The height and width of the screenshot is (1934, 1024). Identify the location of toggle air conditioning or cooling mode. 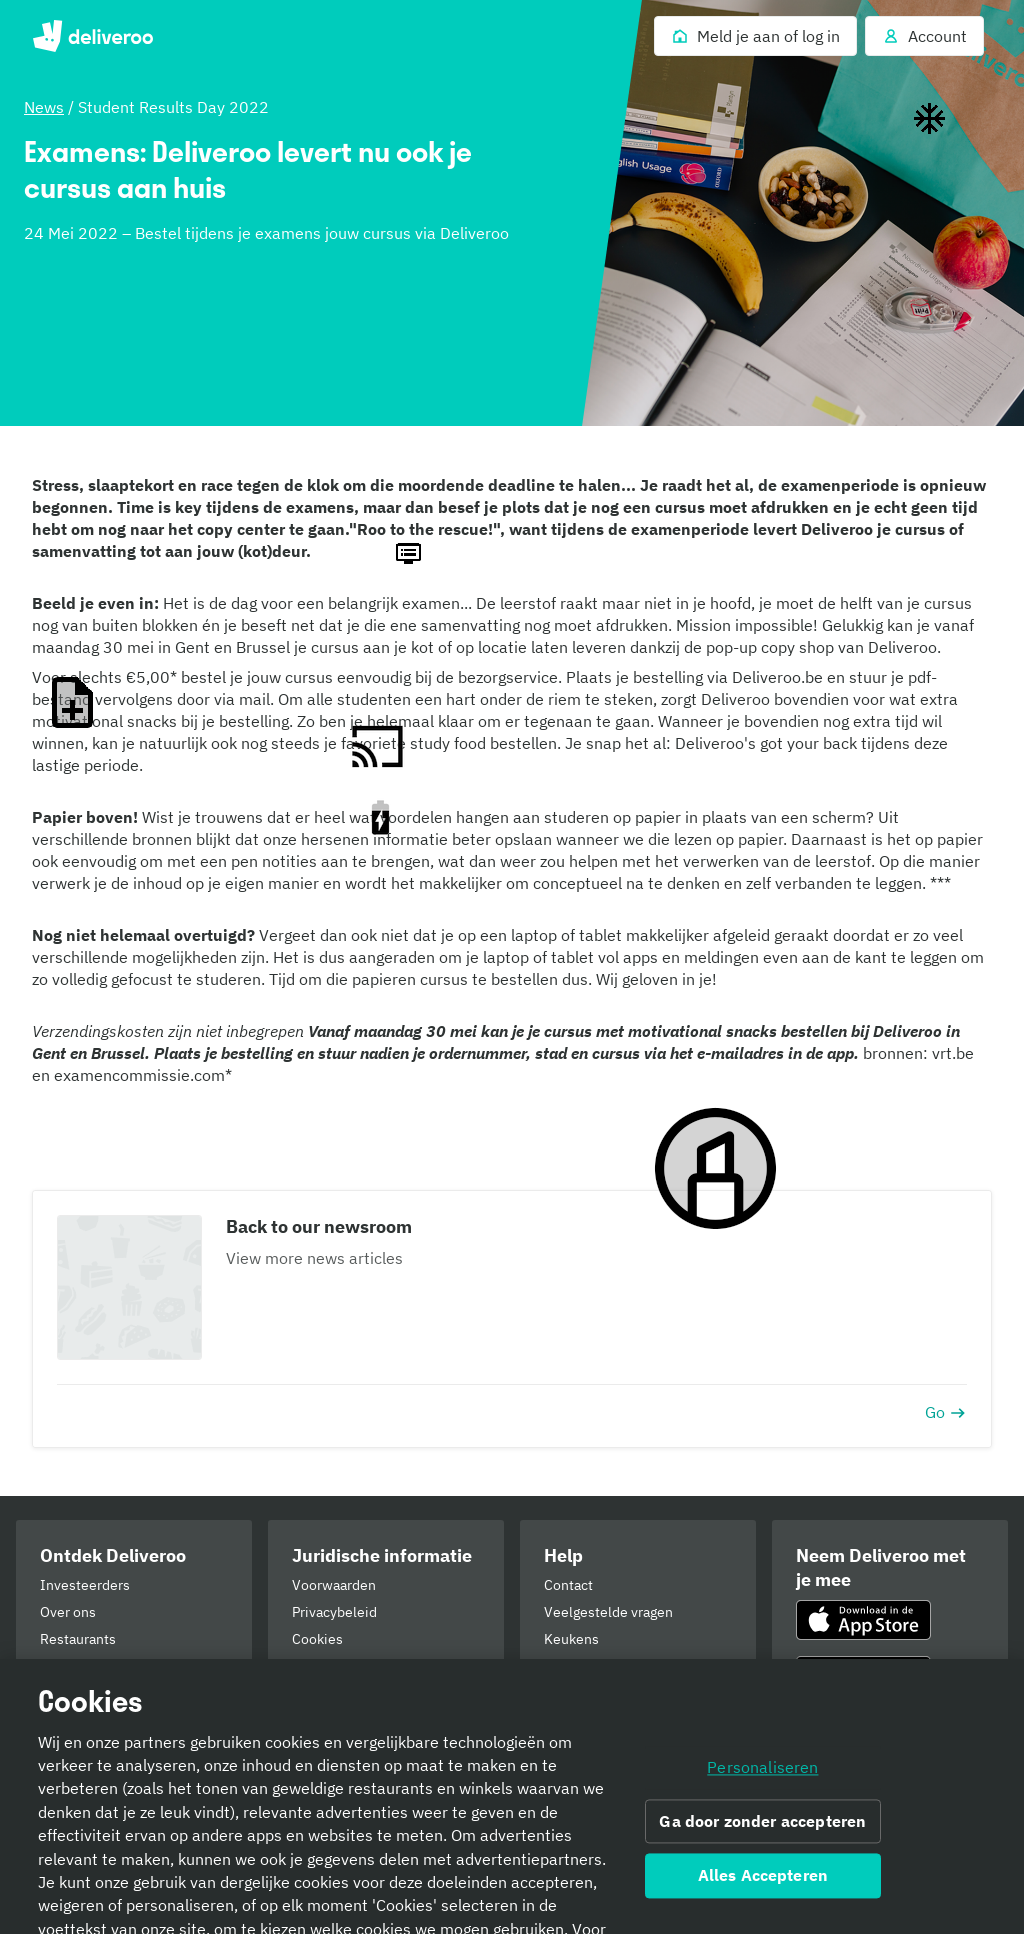
(929, 118).